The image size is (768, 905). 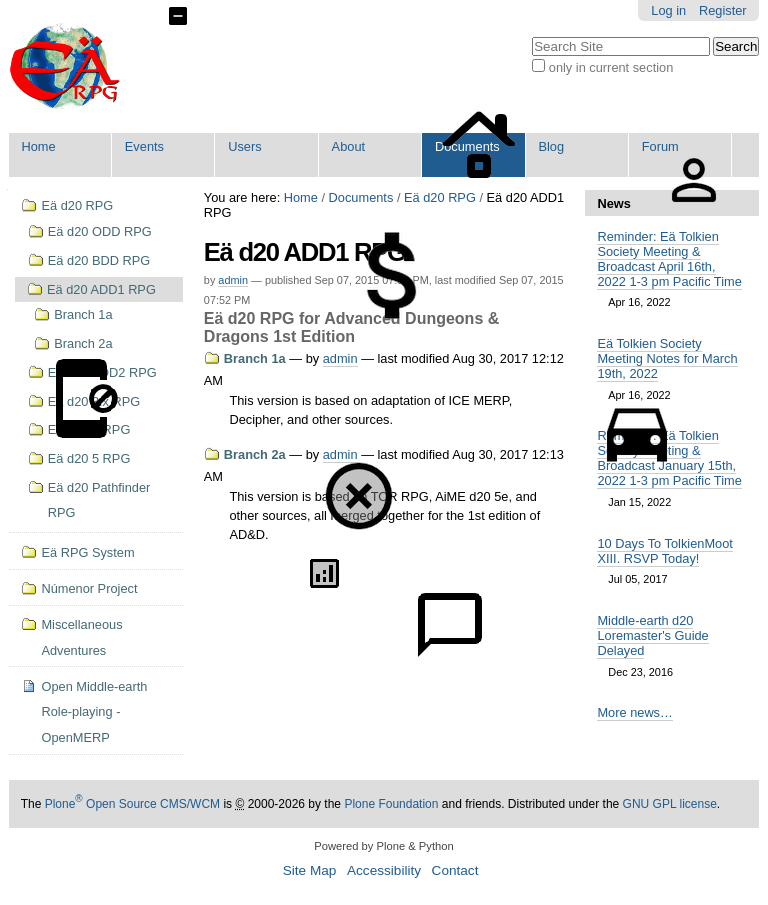 What do you see at coordinates (178, 16) in the screenshot?
I see `collapse or minimize a section` at bounding box center [178, 16].